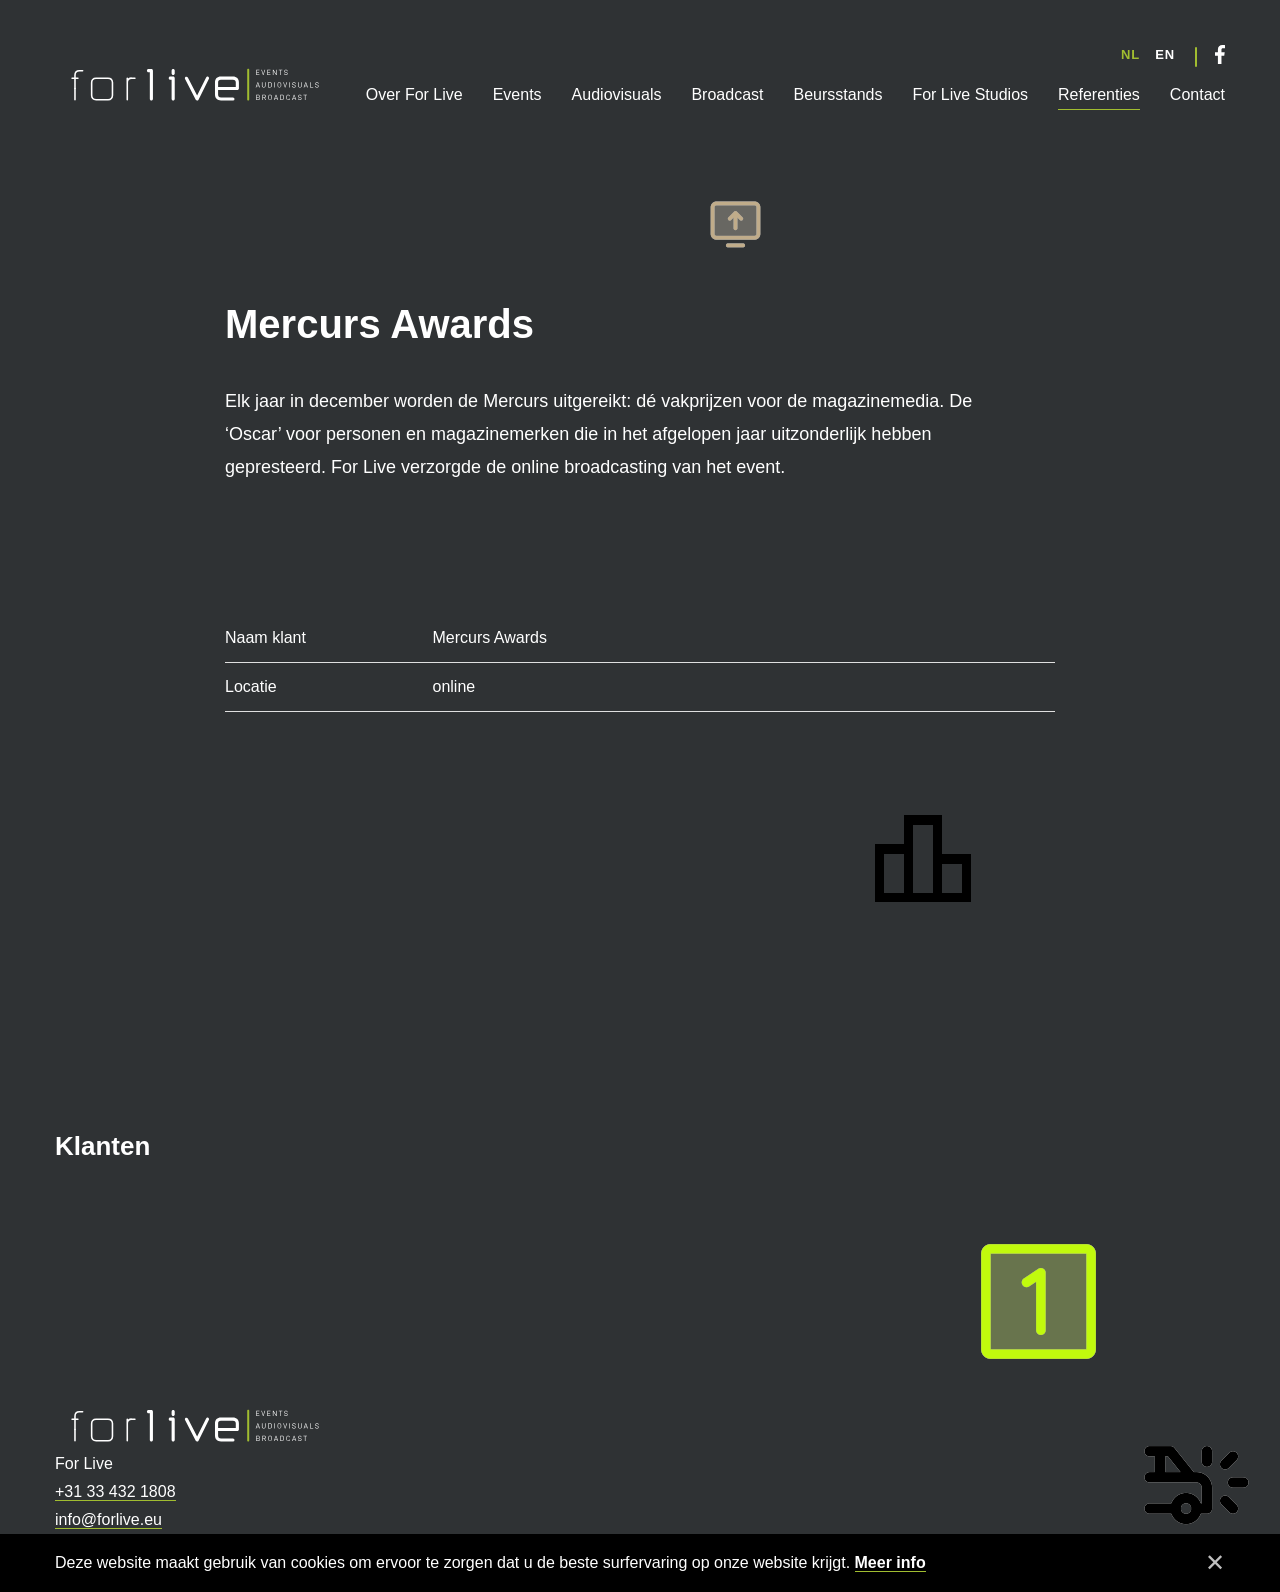  What do you see at coordinates (923, 859) in the screenshot?
I see `view leaderboard rankings` at bounding box center [923, 859].